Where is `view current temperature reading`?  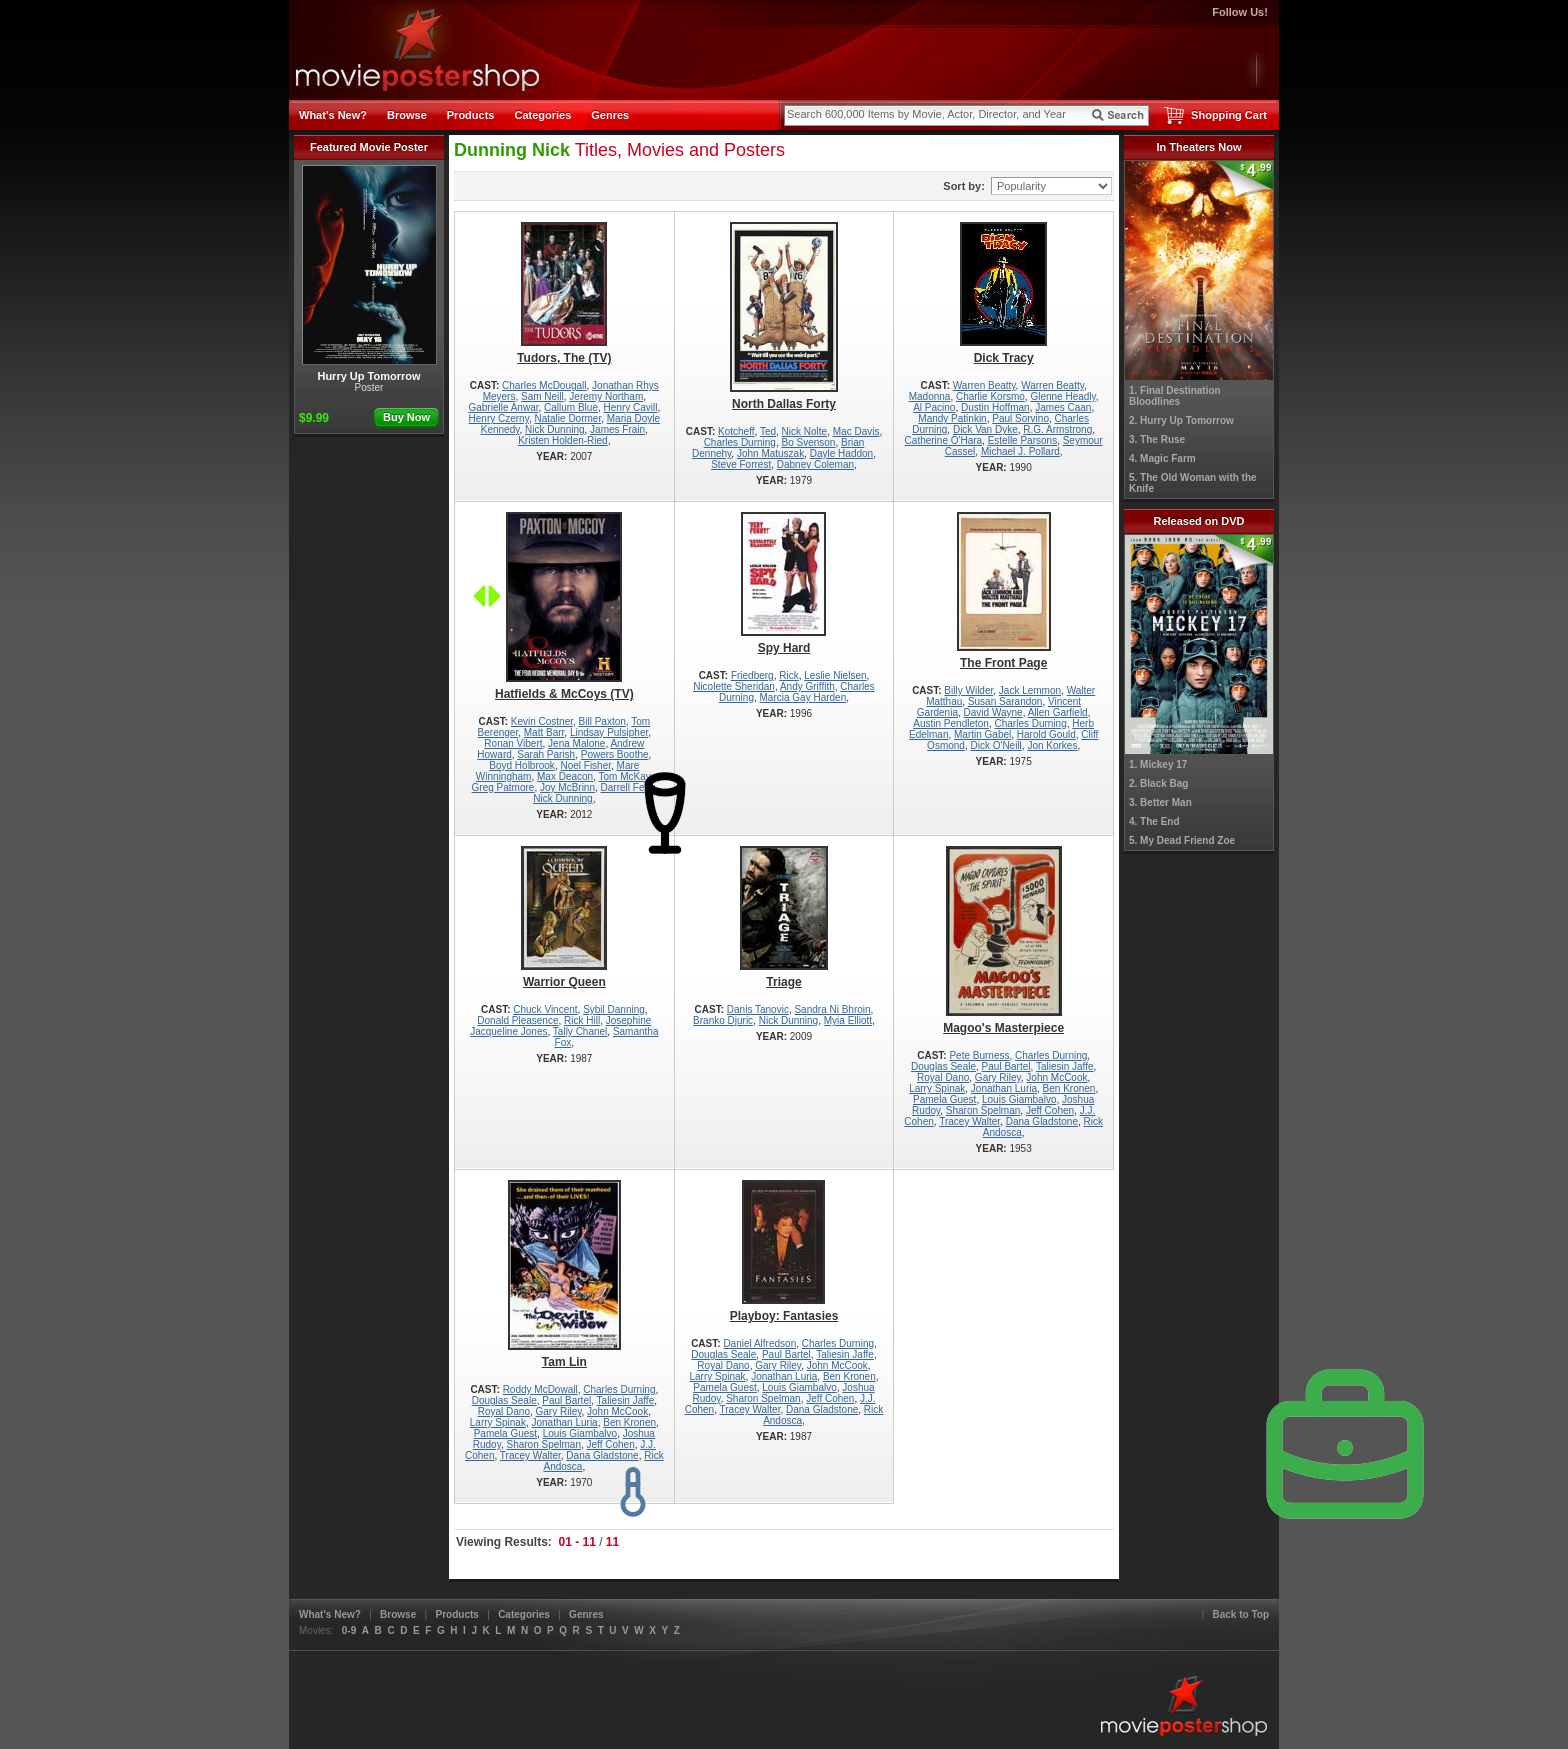 view current temperature reading is located at coordinates (633, 1492).